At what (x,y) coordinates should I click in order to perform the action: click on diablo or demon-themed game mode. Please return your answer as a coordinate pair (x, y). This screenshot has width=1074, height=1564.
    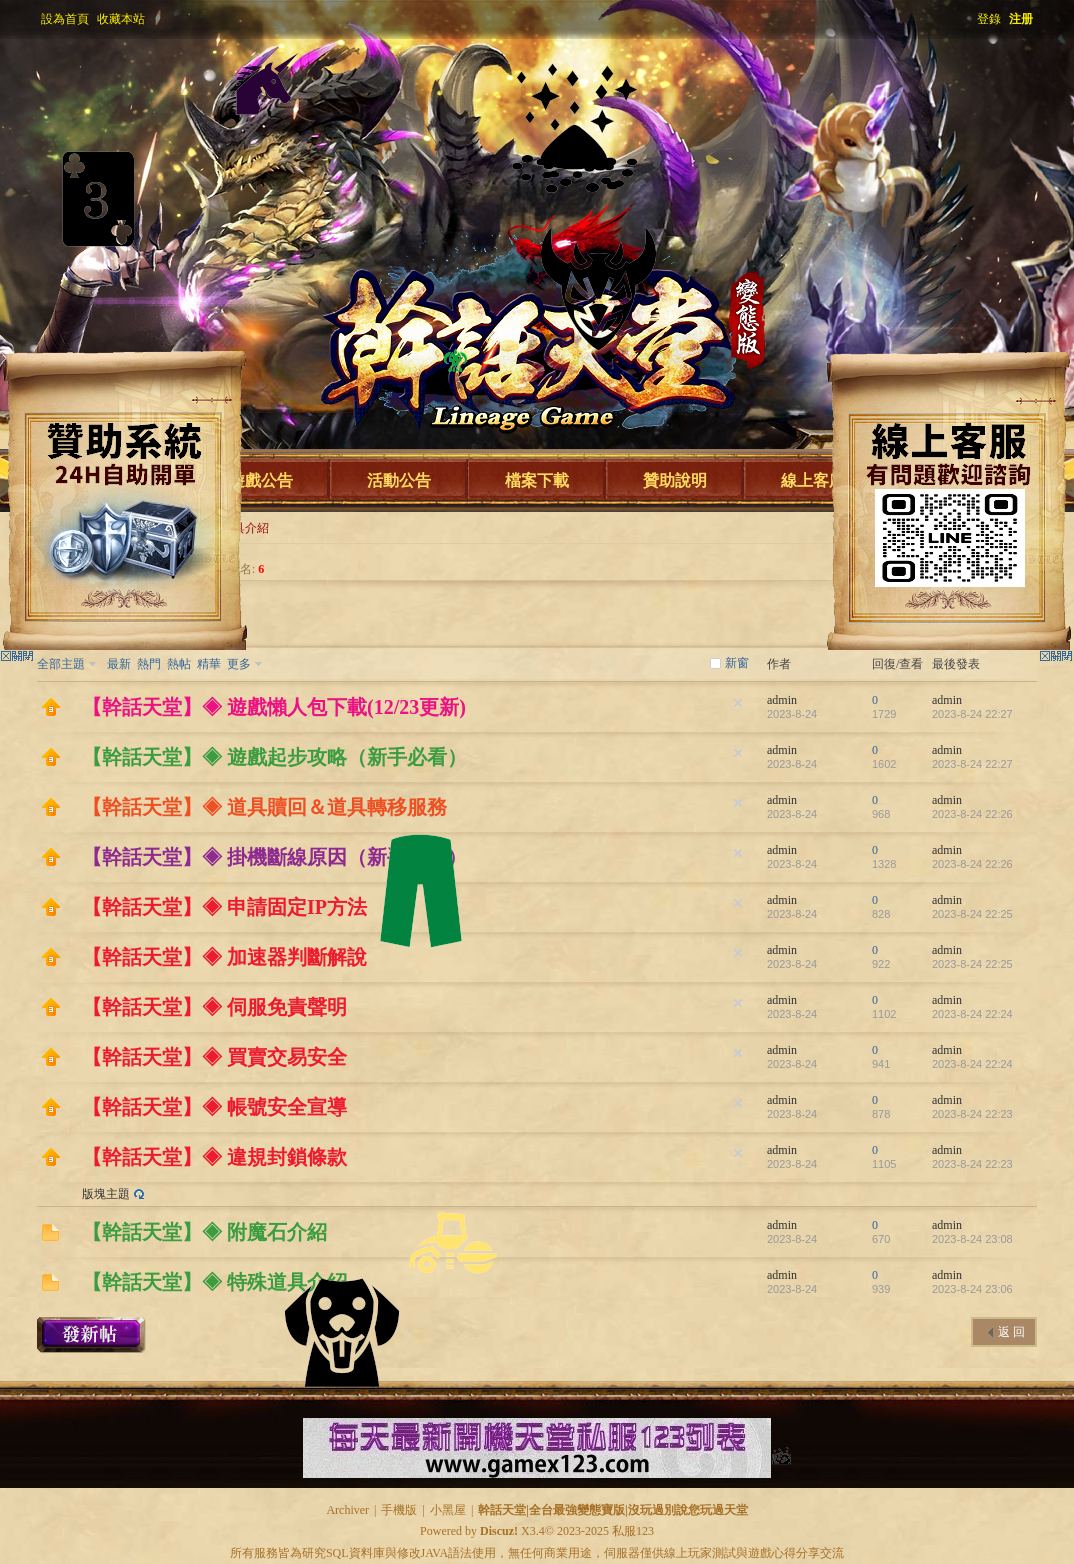
    Looking at the image, I should click on (455, 360).